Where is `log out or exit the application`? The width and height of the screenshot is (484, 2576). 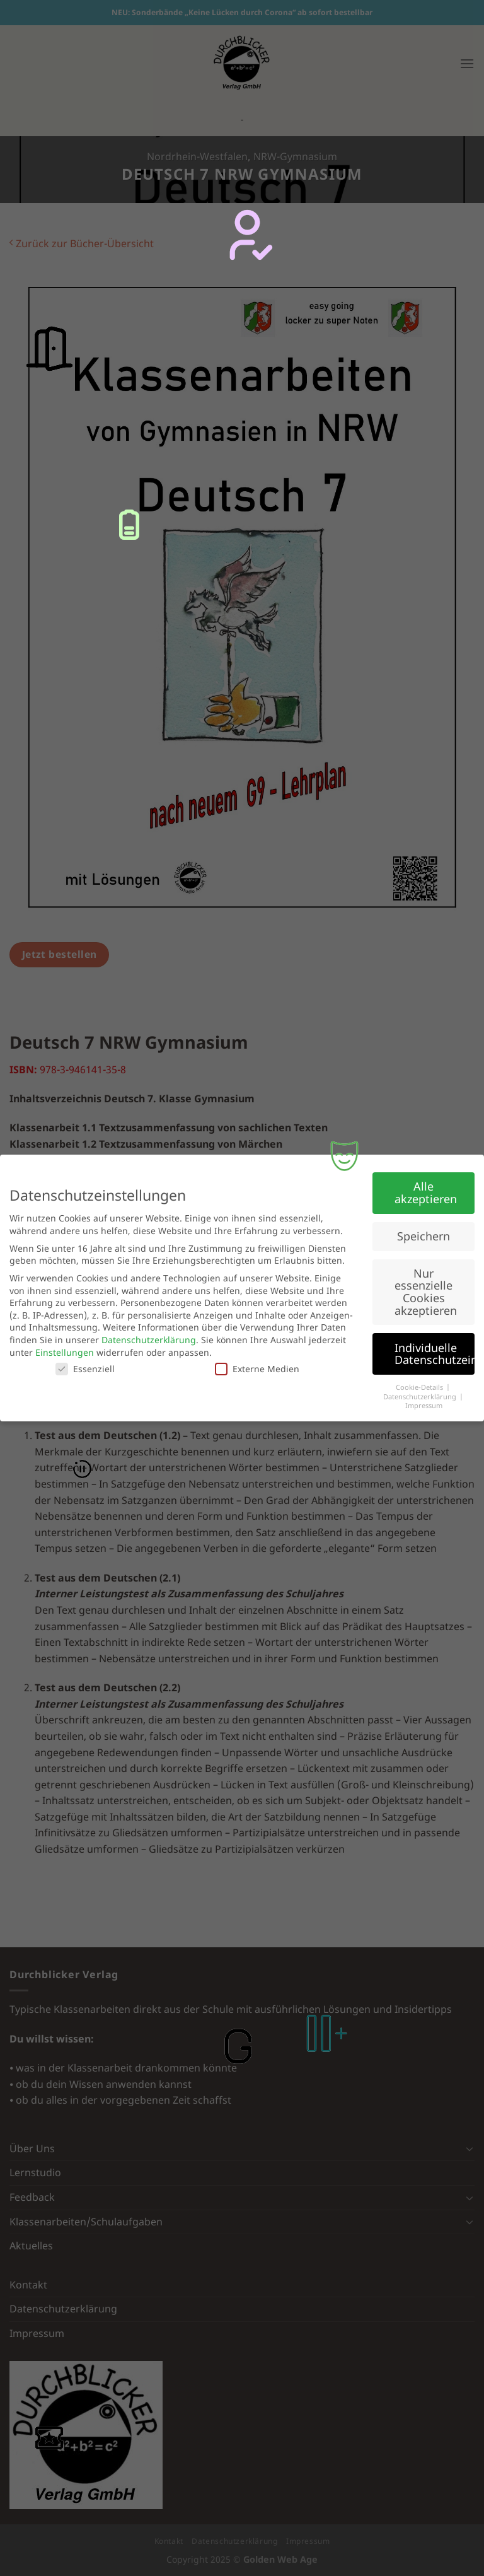
log out or exit the application is located at coordinates (49, 348).